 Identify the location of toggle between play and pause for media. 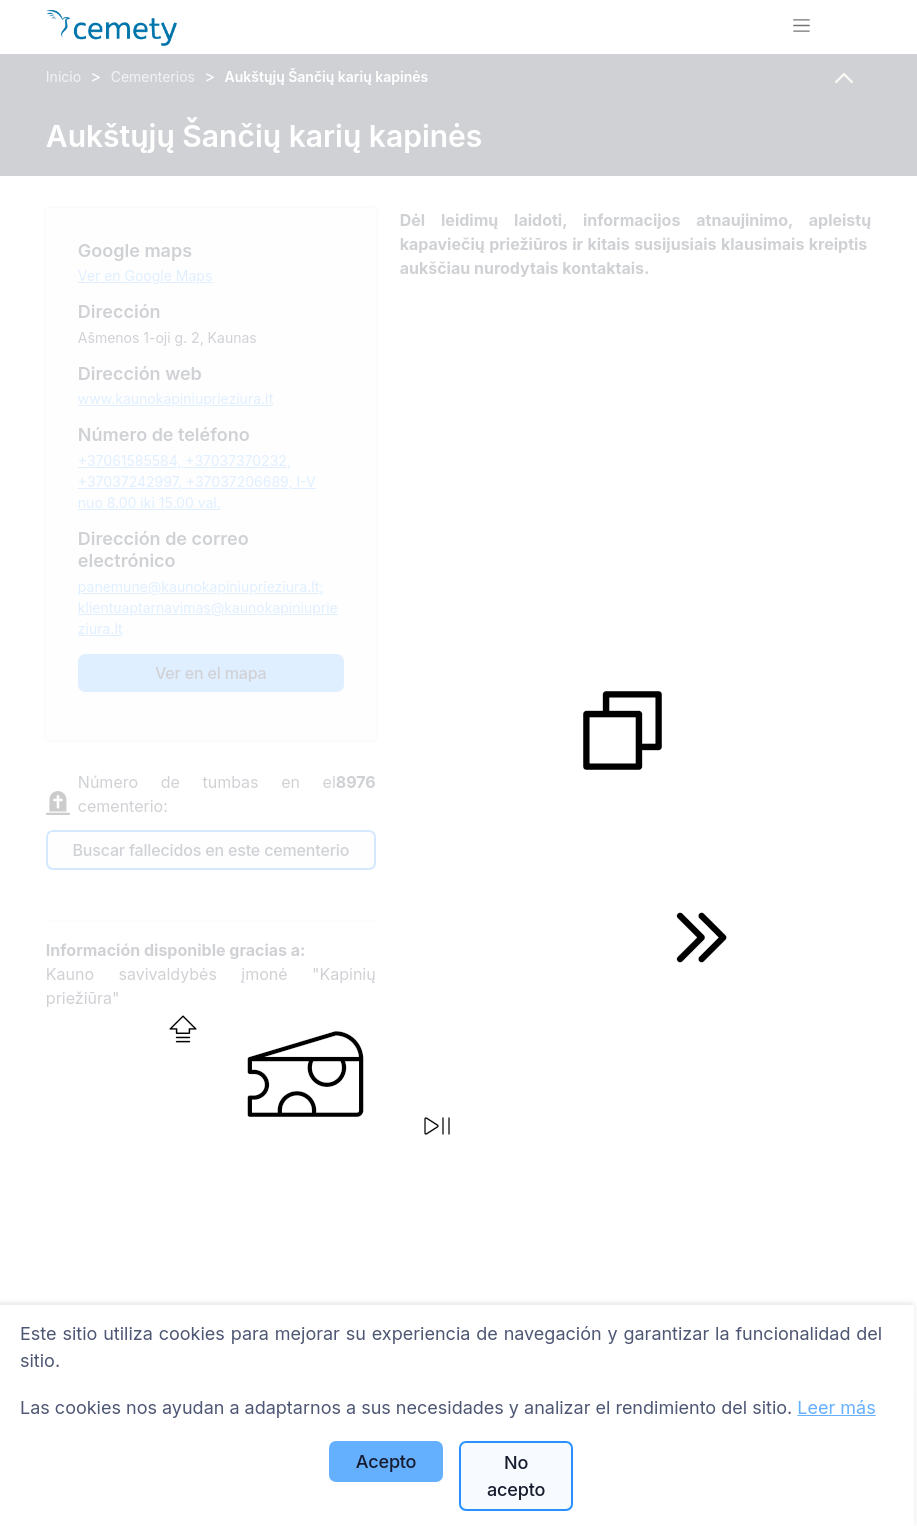
(437, 1126).